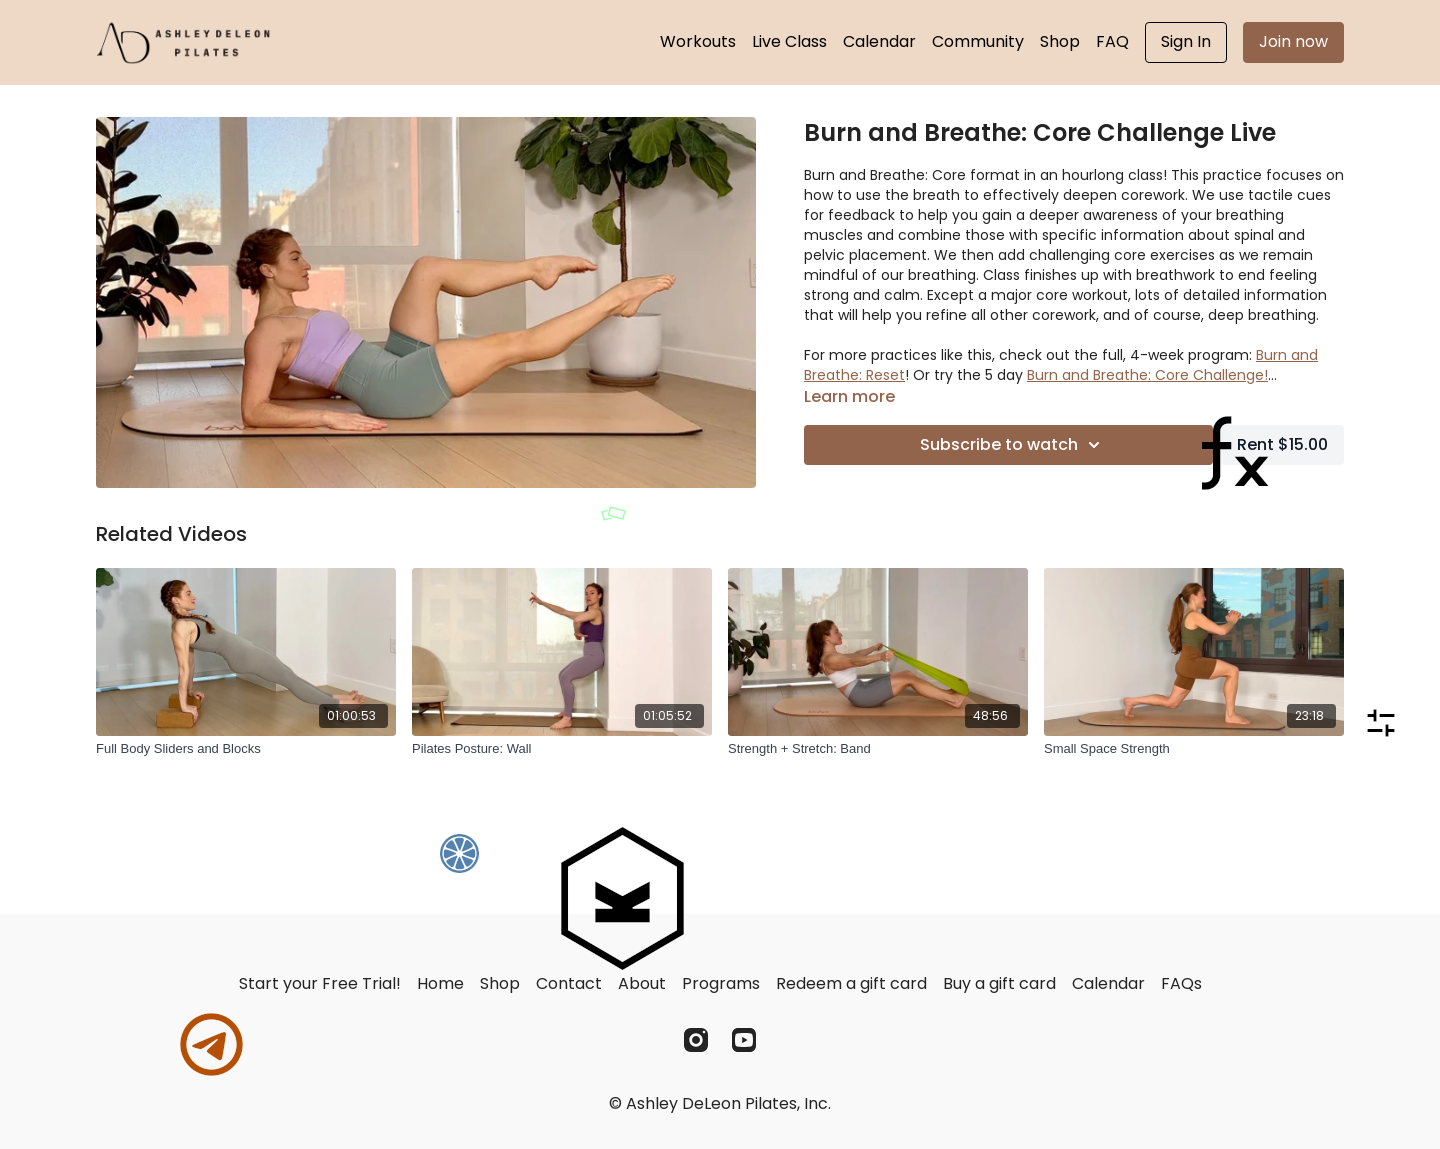 The image size is (1440, 1149). I want to click on kirby CMS logo, so click(622, 898).